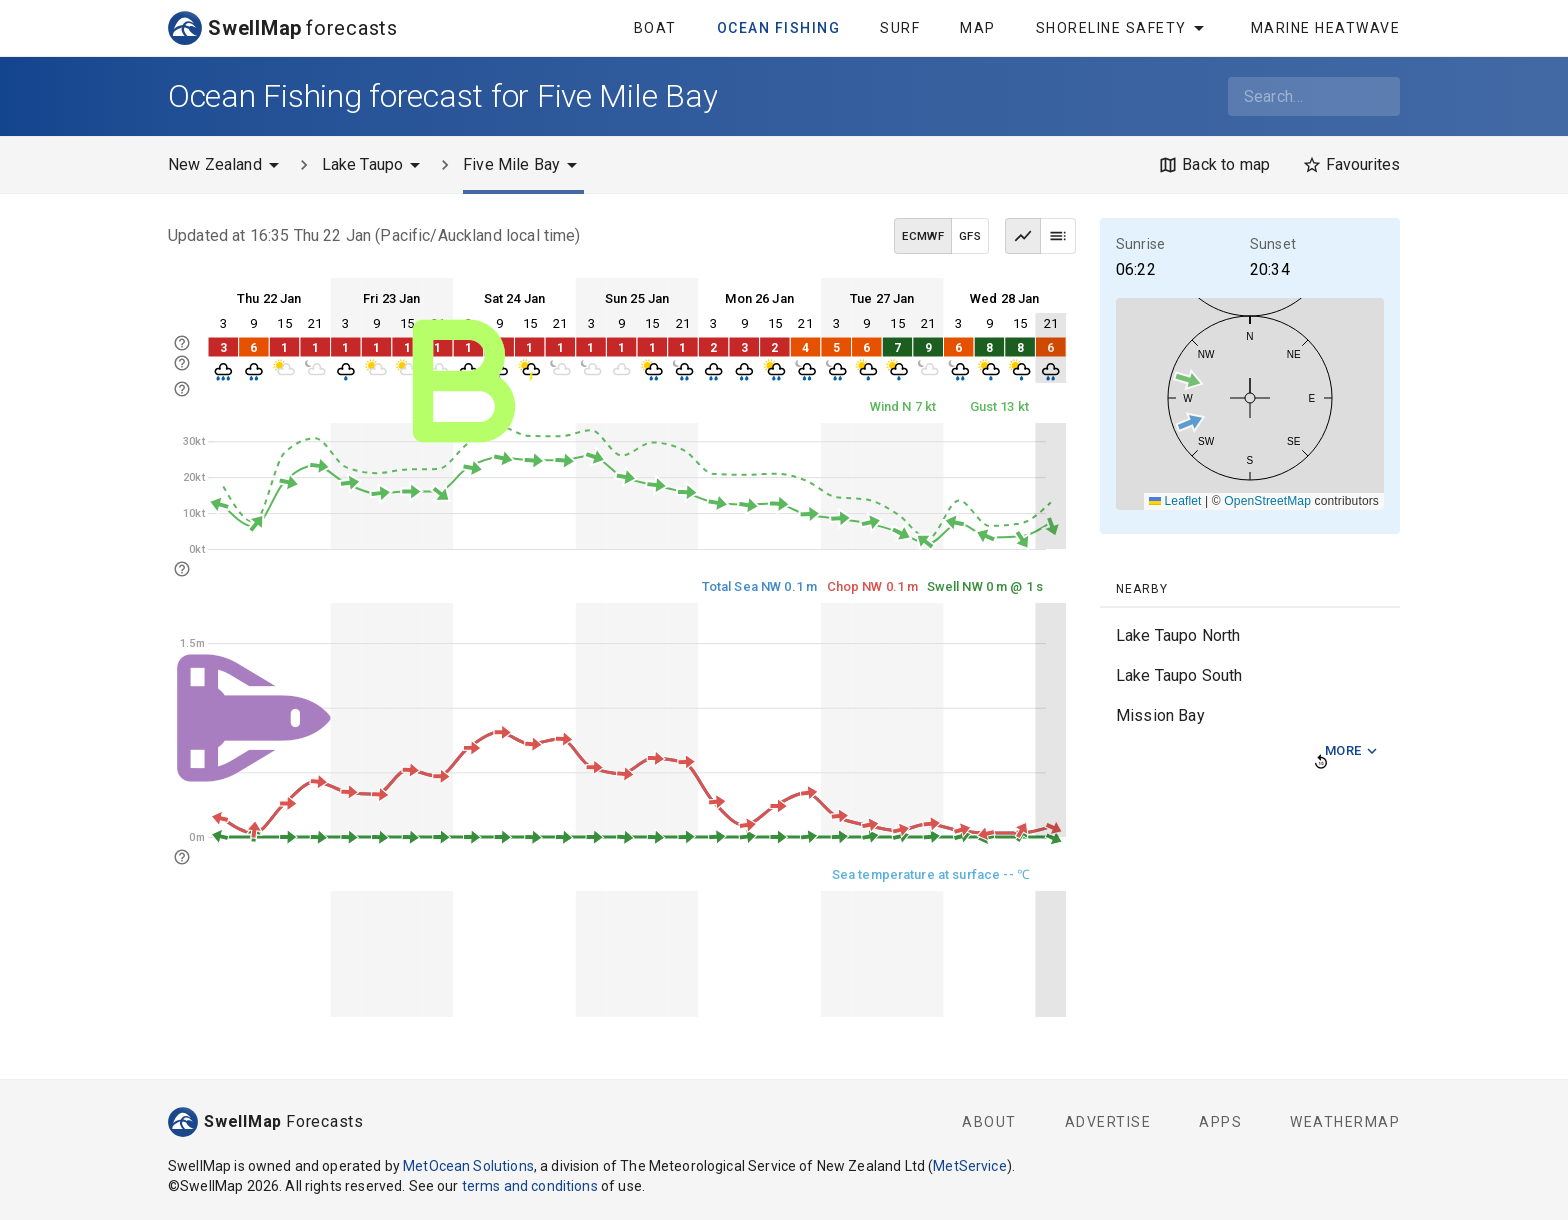 Image resolution: width=1568 pixels, height=1220 pixels. Describe the element at coordinates (464, 381) in the screenshot. I see `apply bold formatting to selected text` at that location.